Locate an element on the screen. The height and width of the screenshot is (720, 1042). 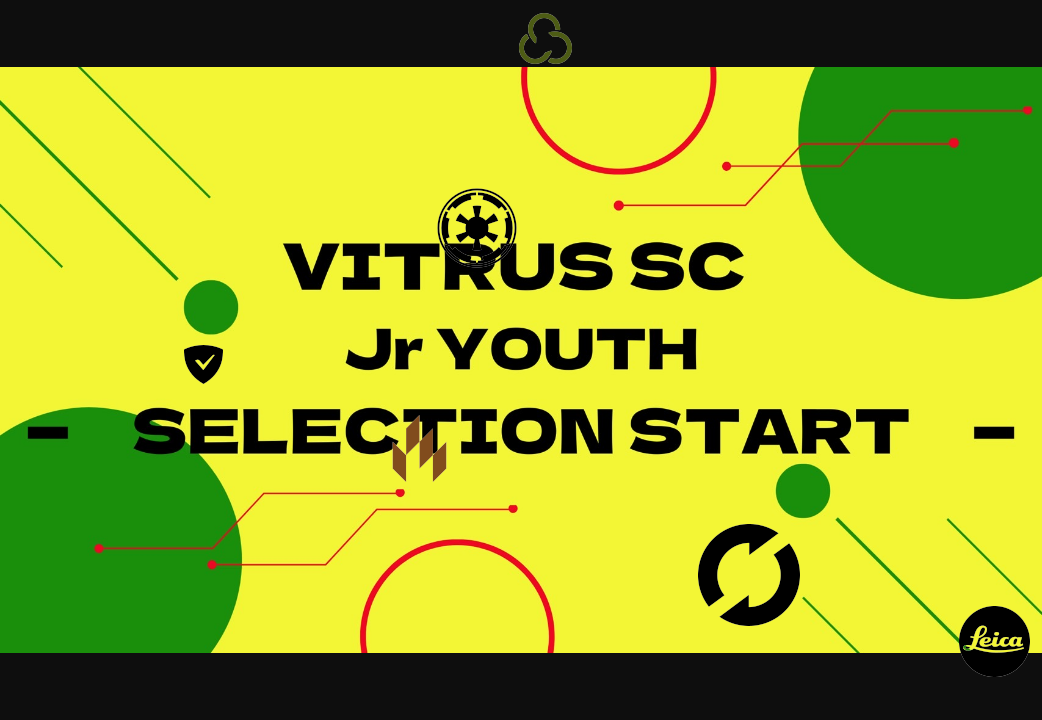
open MLflow machine learning platform is located at coordinates (749, 575).